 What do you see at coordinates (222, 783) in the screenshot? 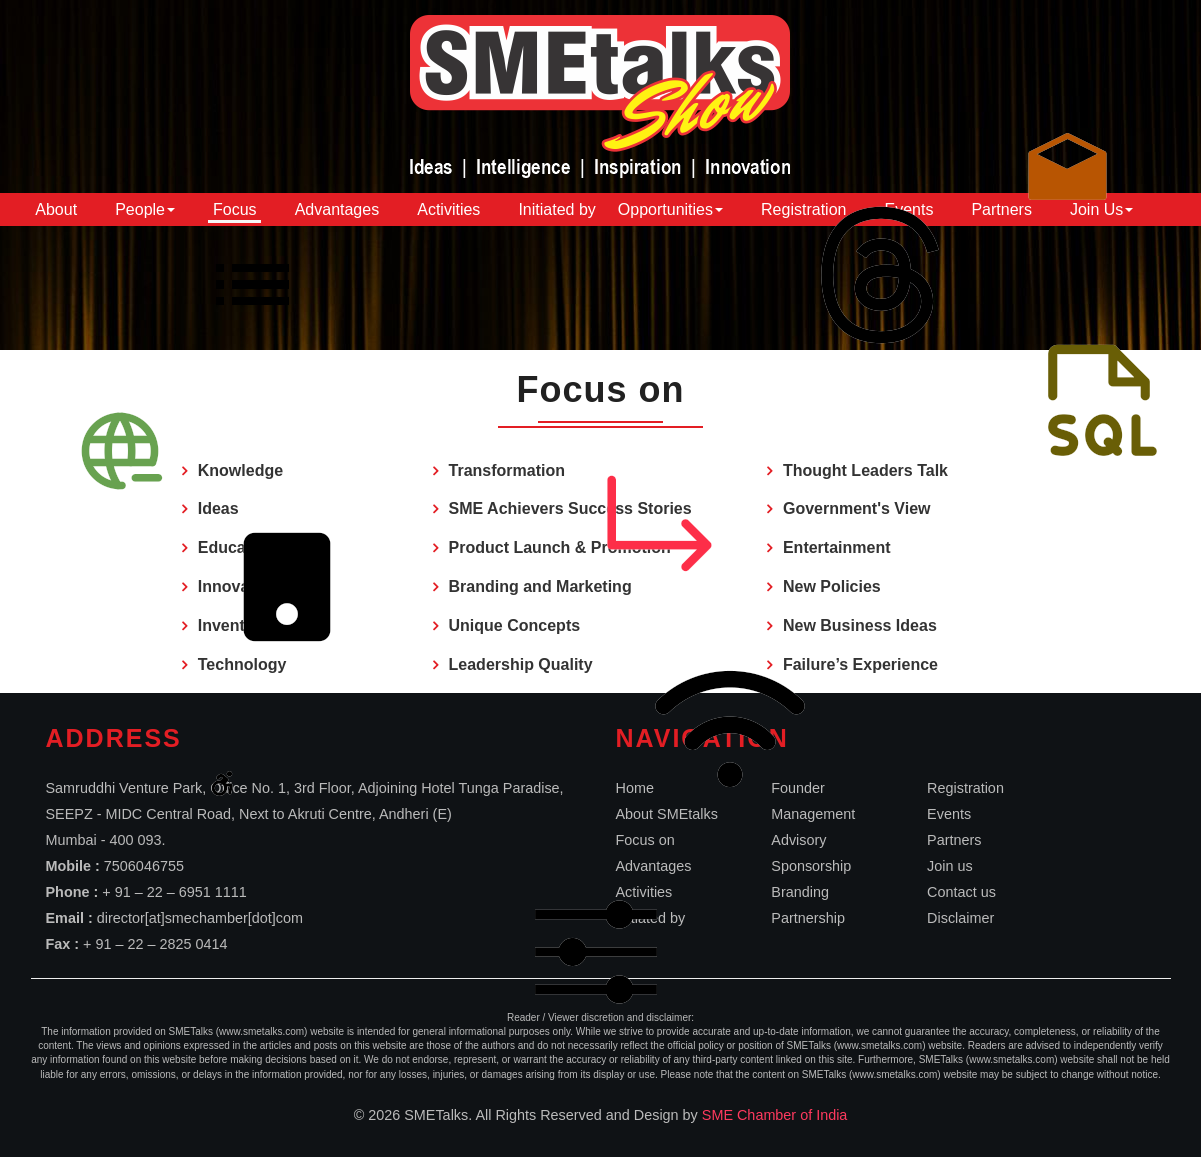
I see `indicates wheelchair accessible route or facility` at bounding box center [222, 783].